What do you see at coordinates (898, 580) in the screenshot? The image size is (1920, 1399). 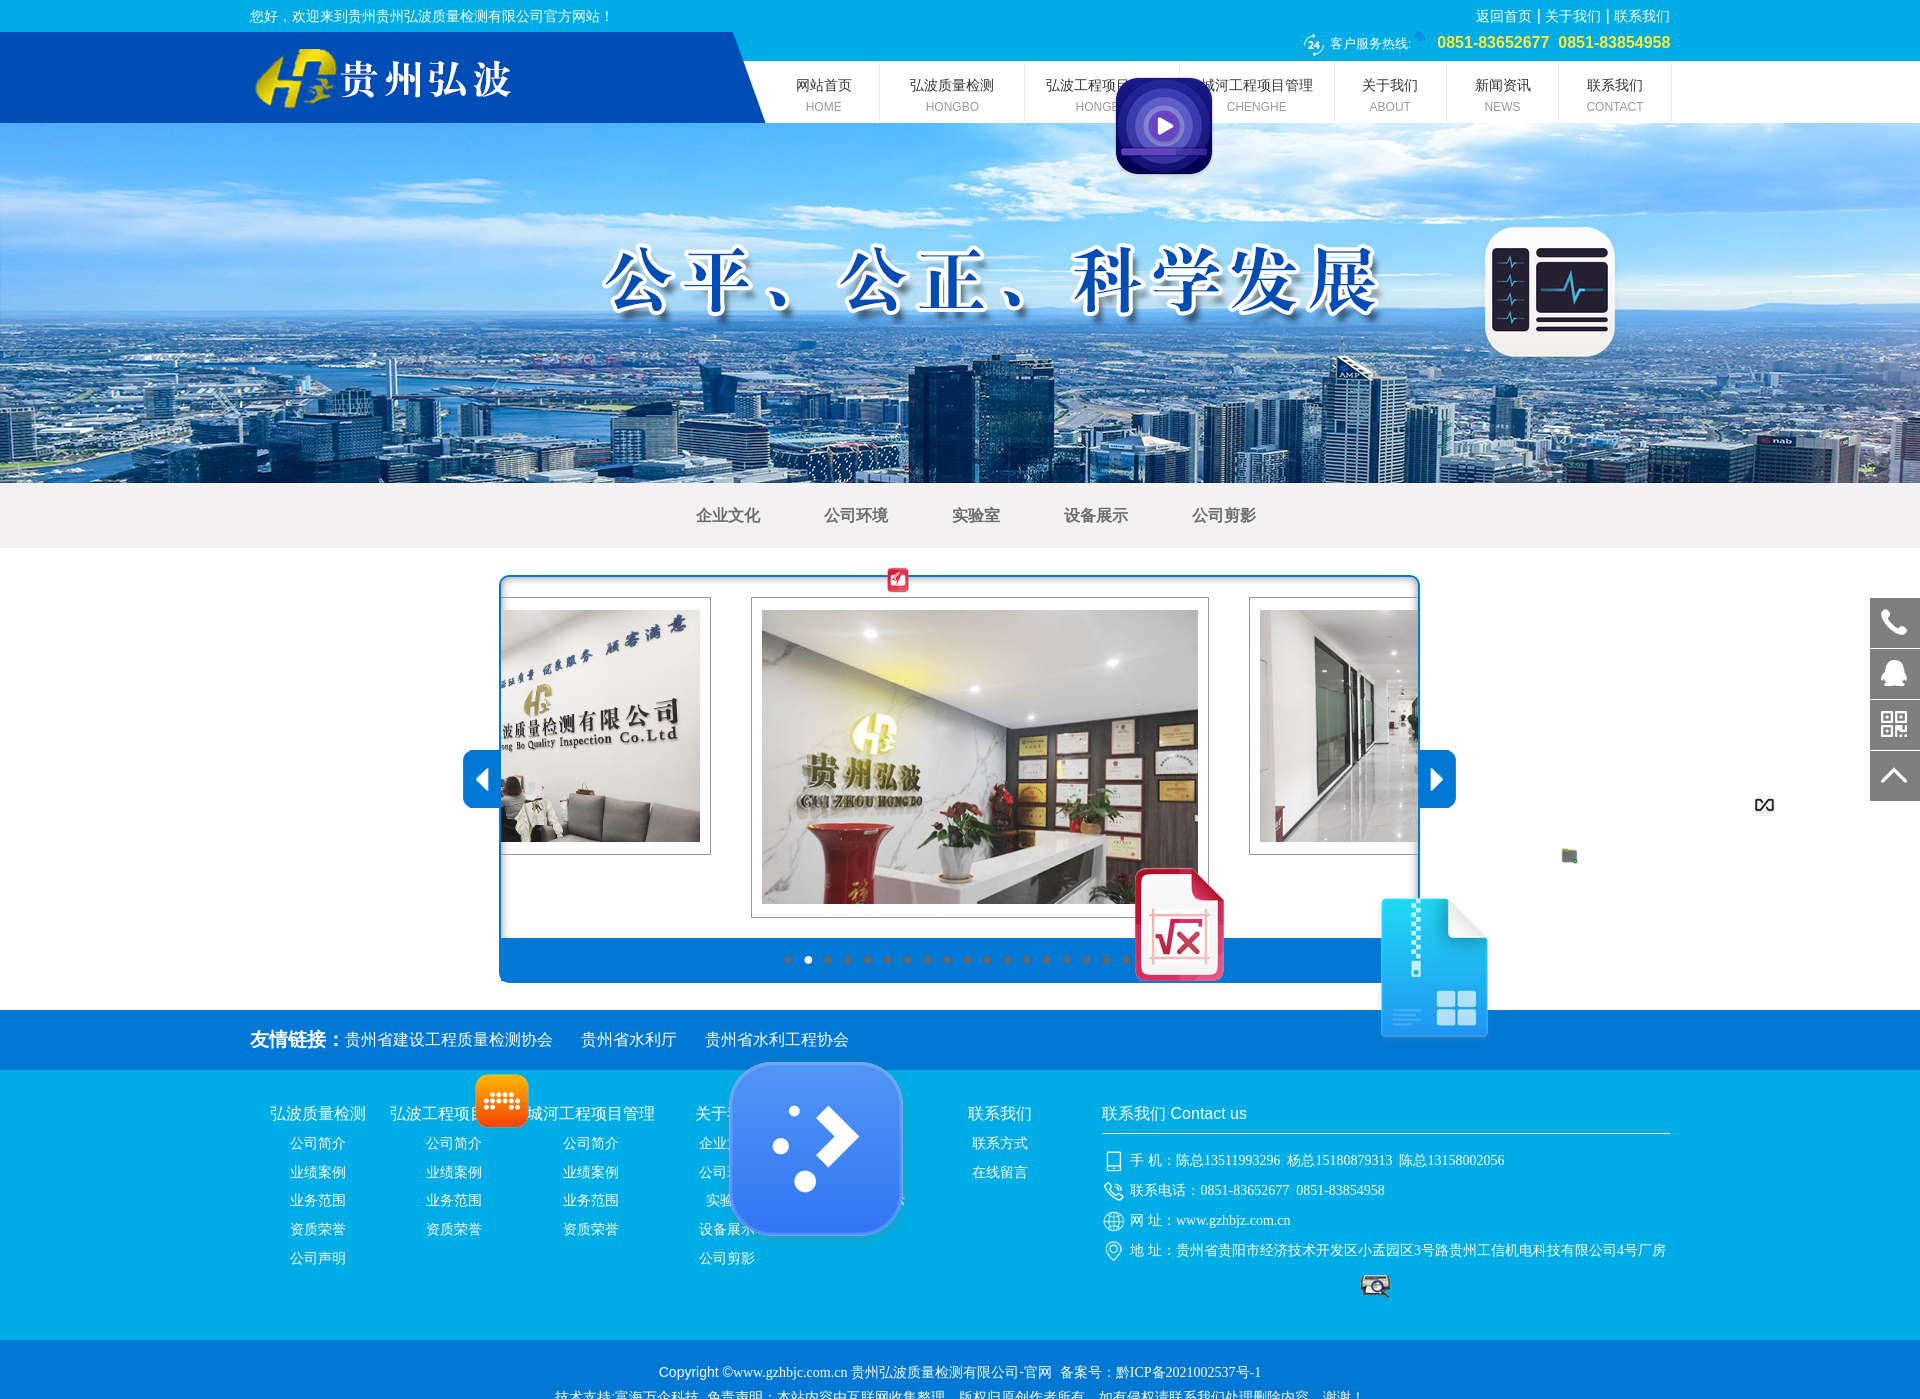 I see `open an eps vector file` at bounding box center [898, 580].